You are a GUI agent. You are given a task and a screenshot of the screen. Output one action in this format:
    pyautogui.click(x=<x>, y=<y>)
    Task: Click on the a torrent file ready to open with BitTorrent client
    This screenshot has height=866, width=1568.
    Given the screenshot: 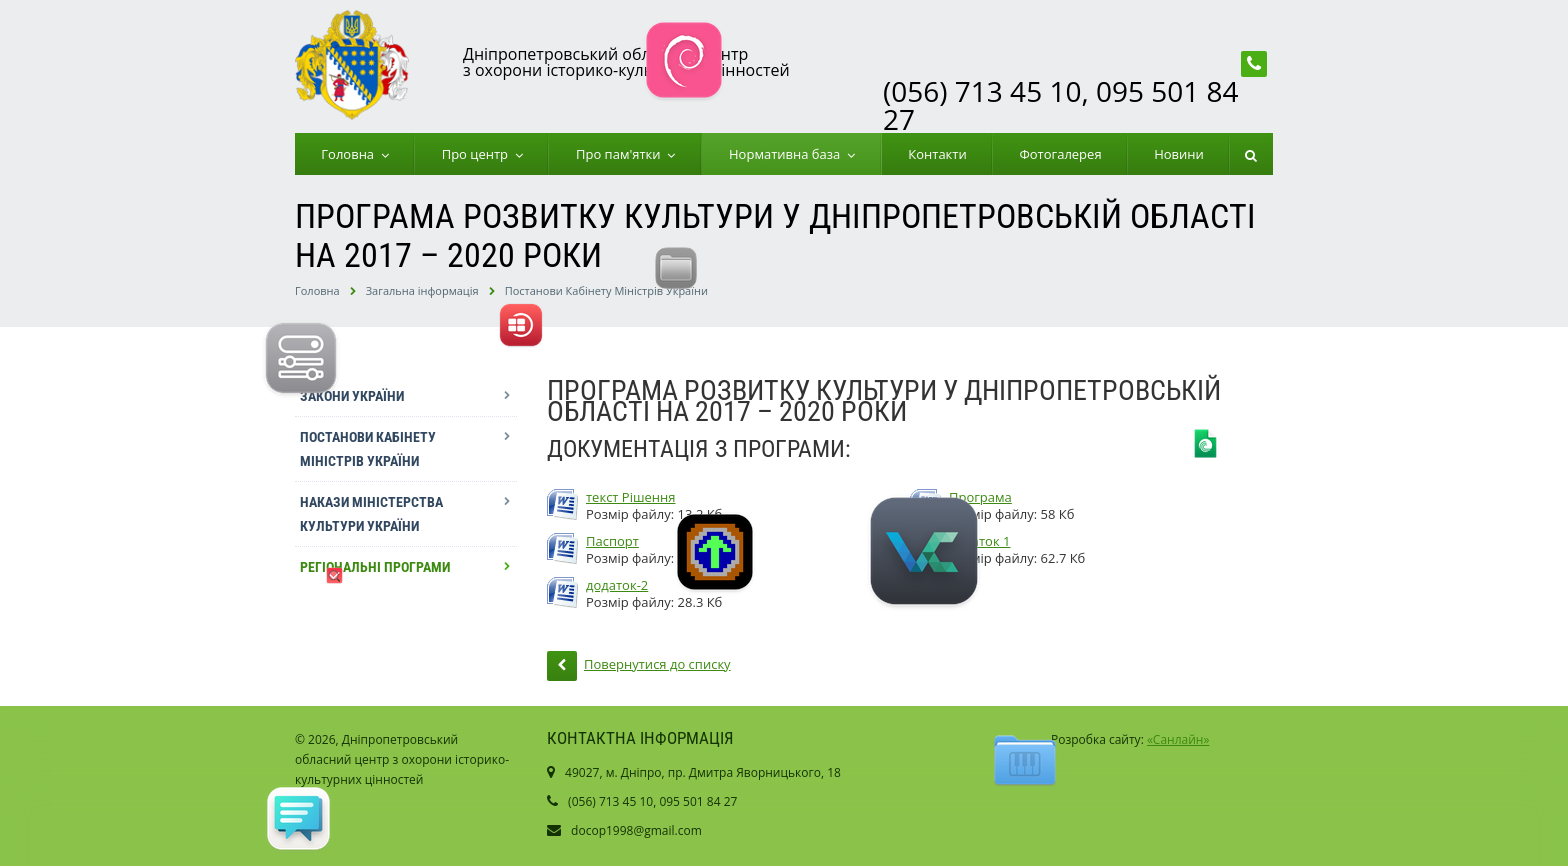 What is the action you would take?
    pyautogui.click(x=1205, y=443)
    